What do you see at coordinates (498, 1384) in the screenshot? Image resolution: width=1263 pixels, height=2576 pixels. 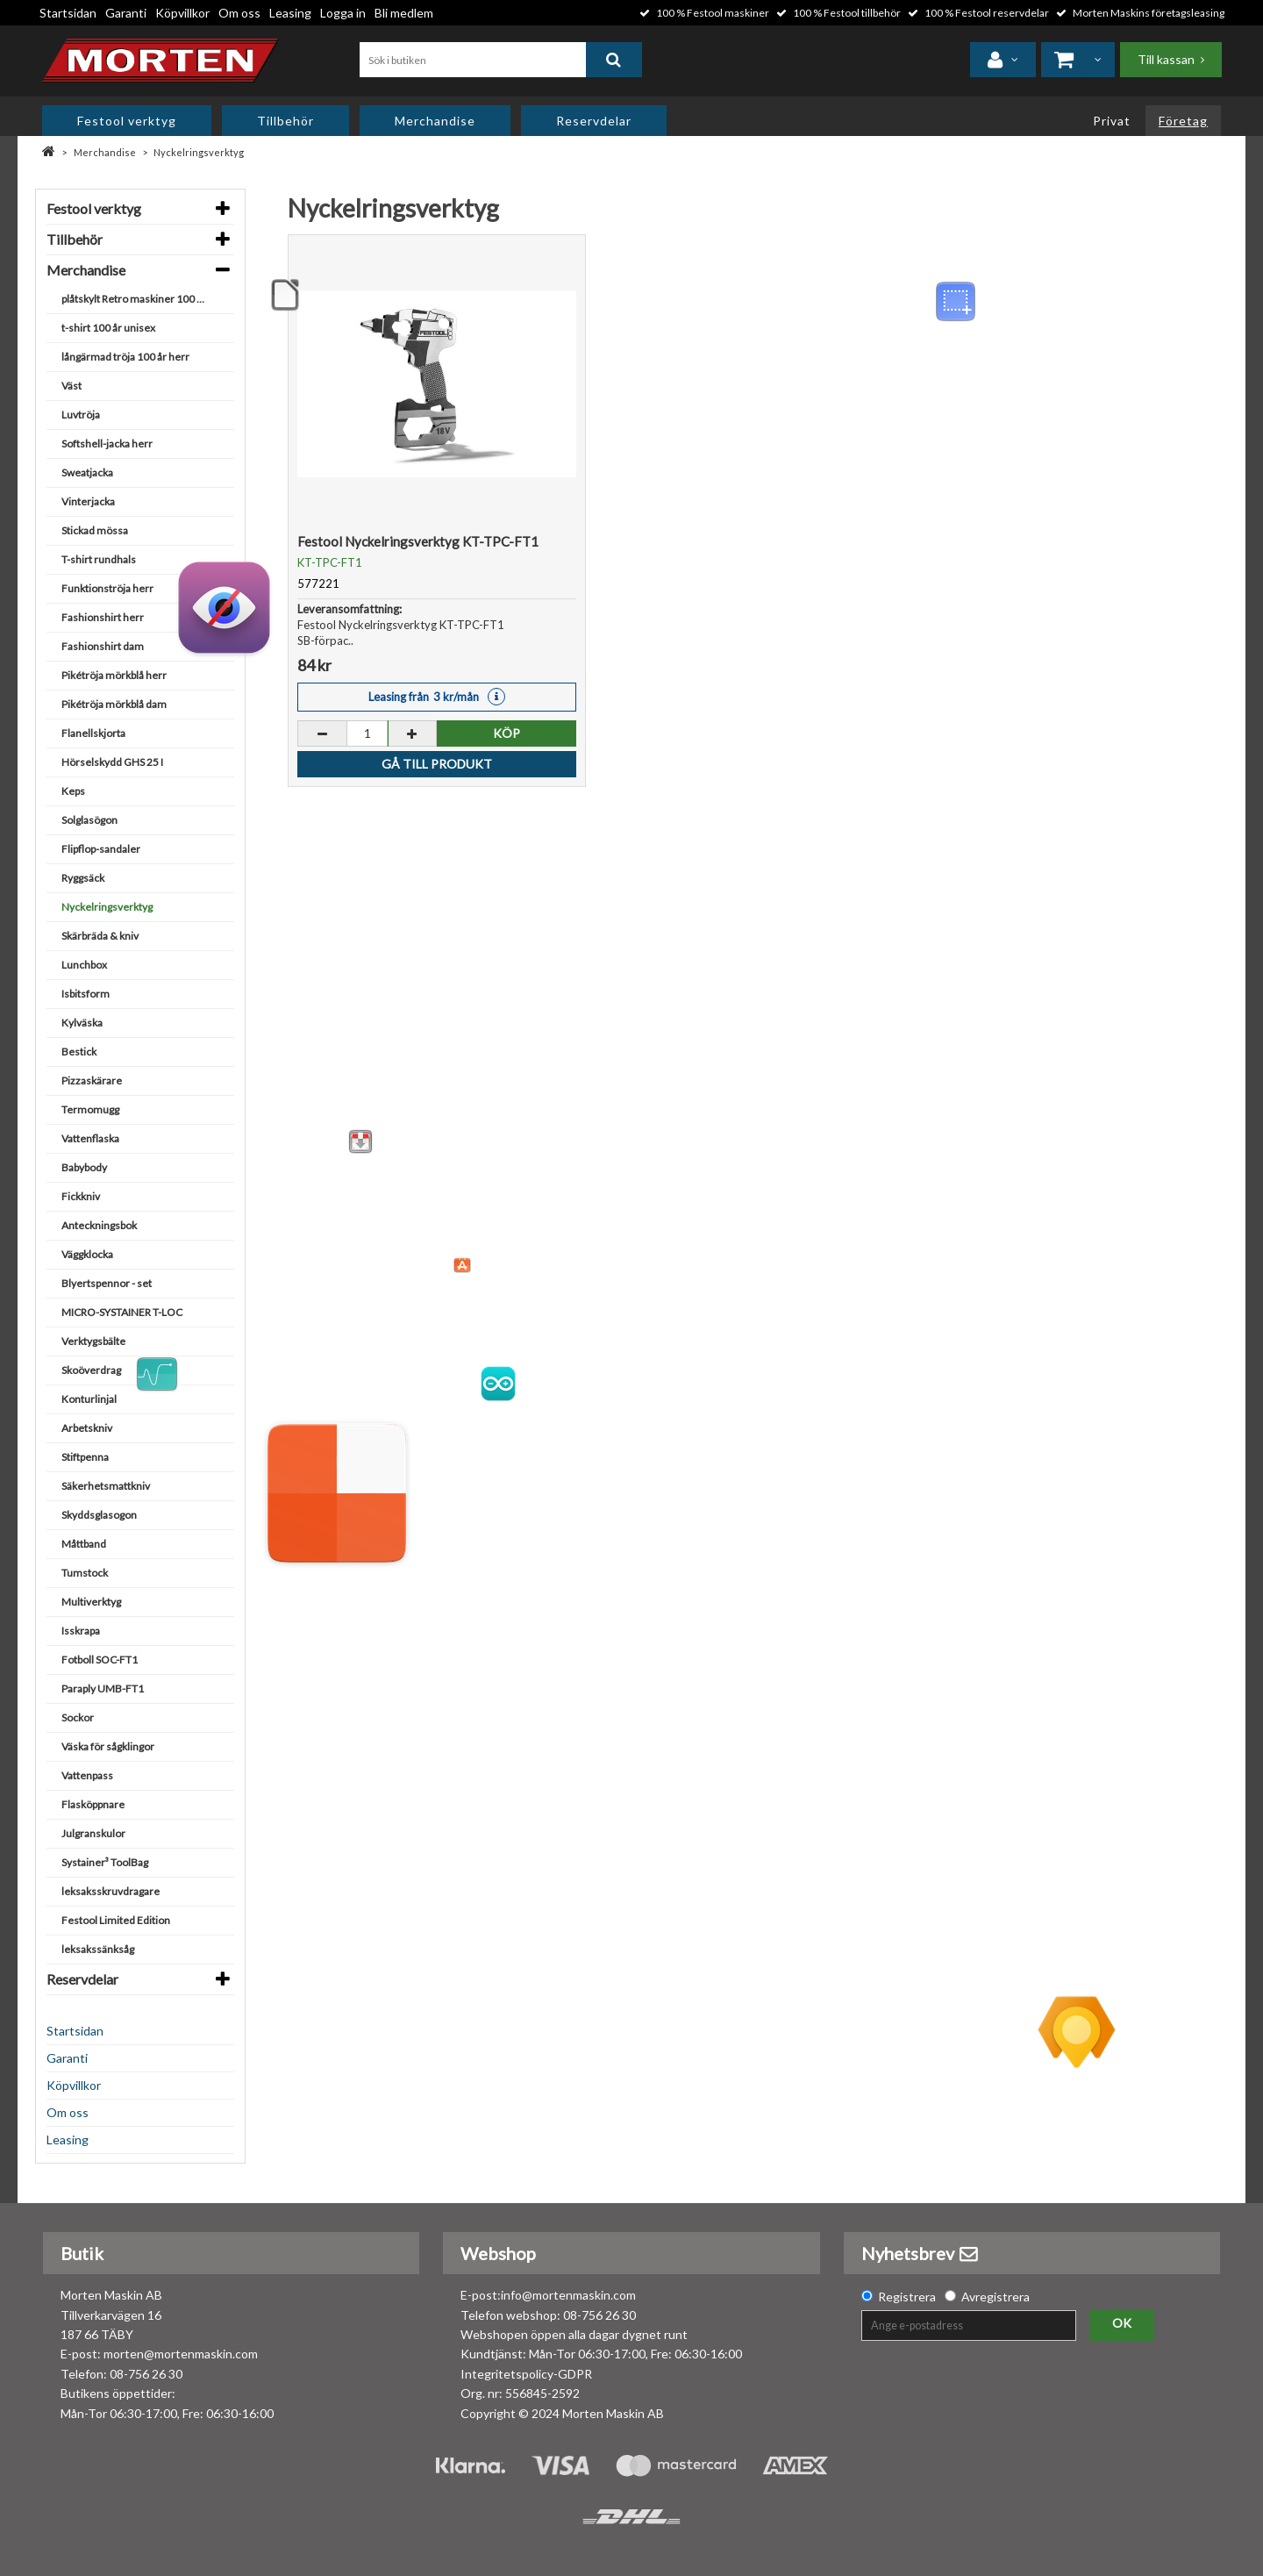 I see `open the Arduino IDE application` at bounding box center [498, 1384].